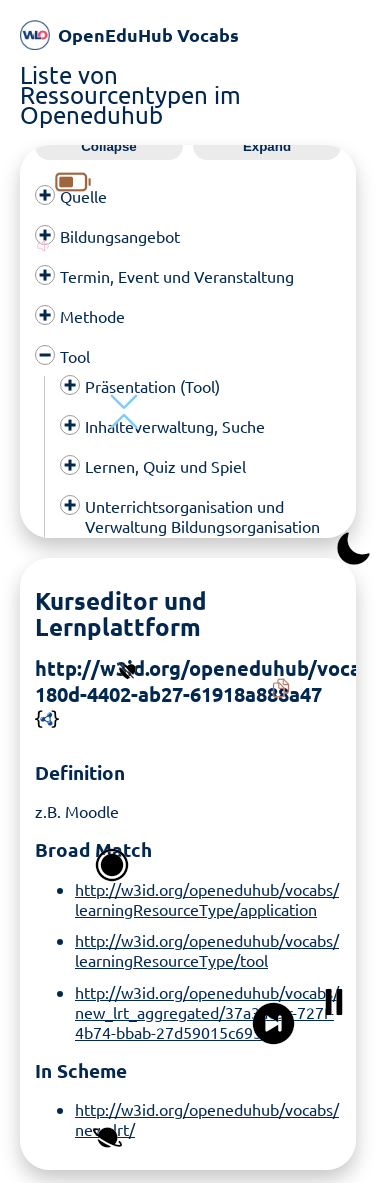 This screenshot has width=376, height=1183. I want to click on indicates a selected radio button option, so click(112, 865).